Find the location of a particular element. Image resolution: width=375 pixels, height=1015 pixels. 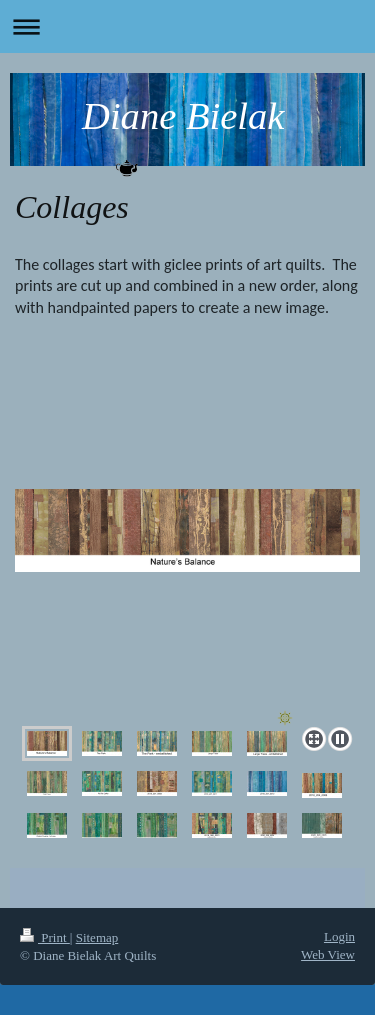

access tea or beverage-related features is located at coordinates (127, 168).